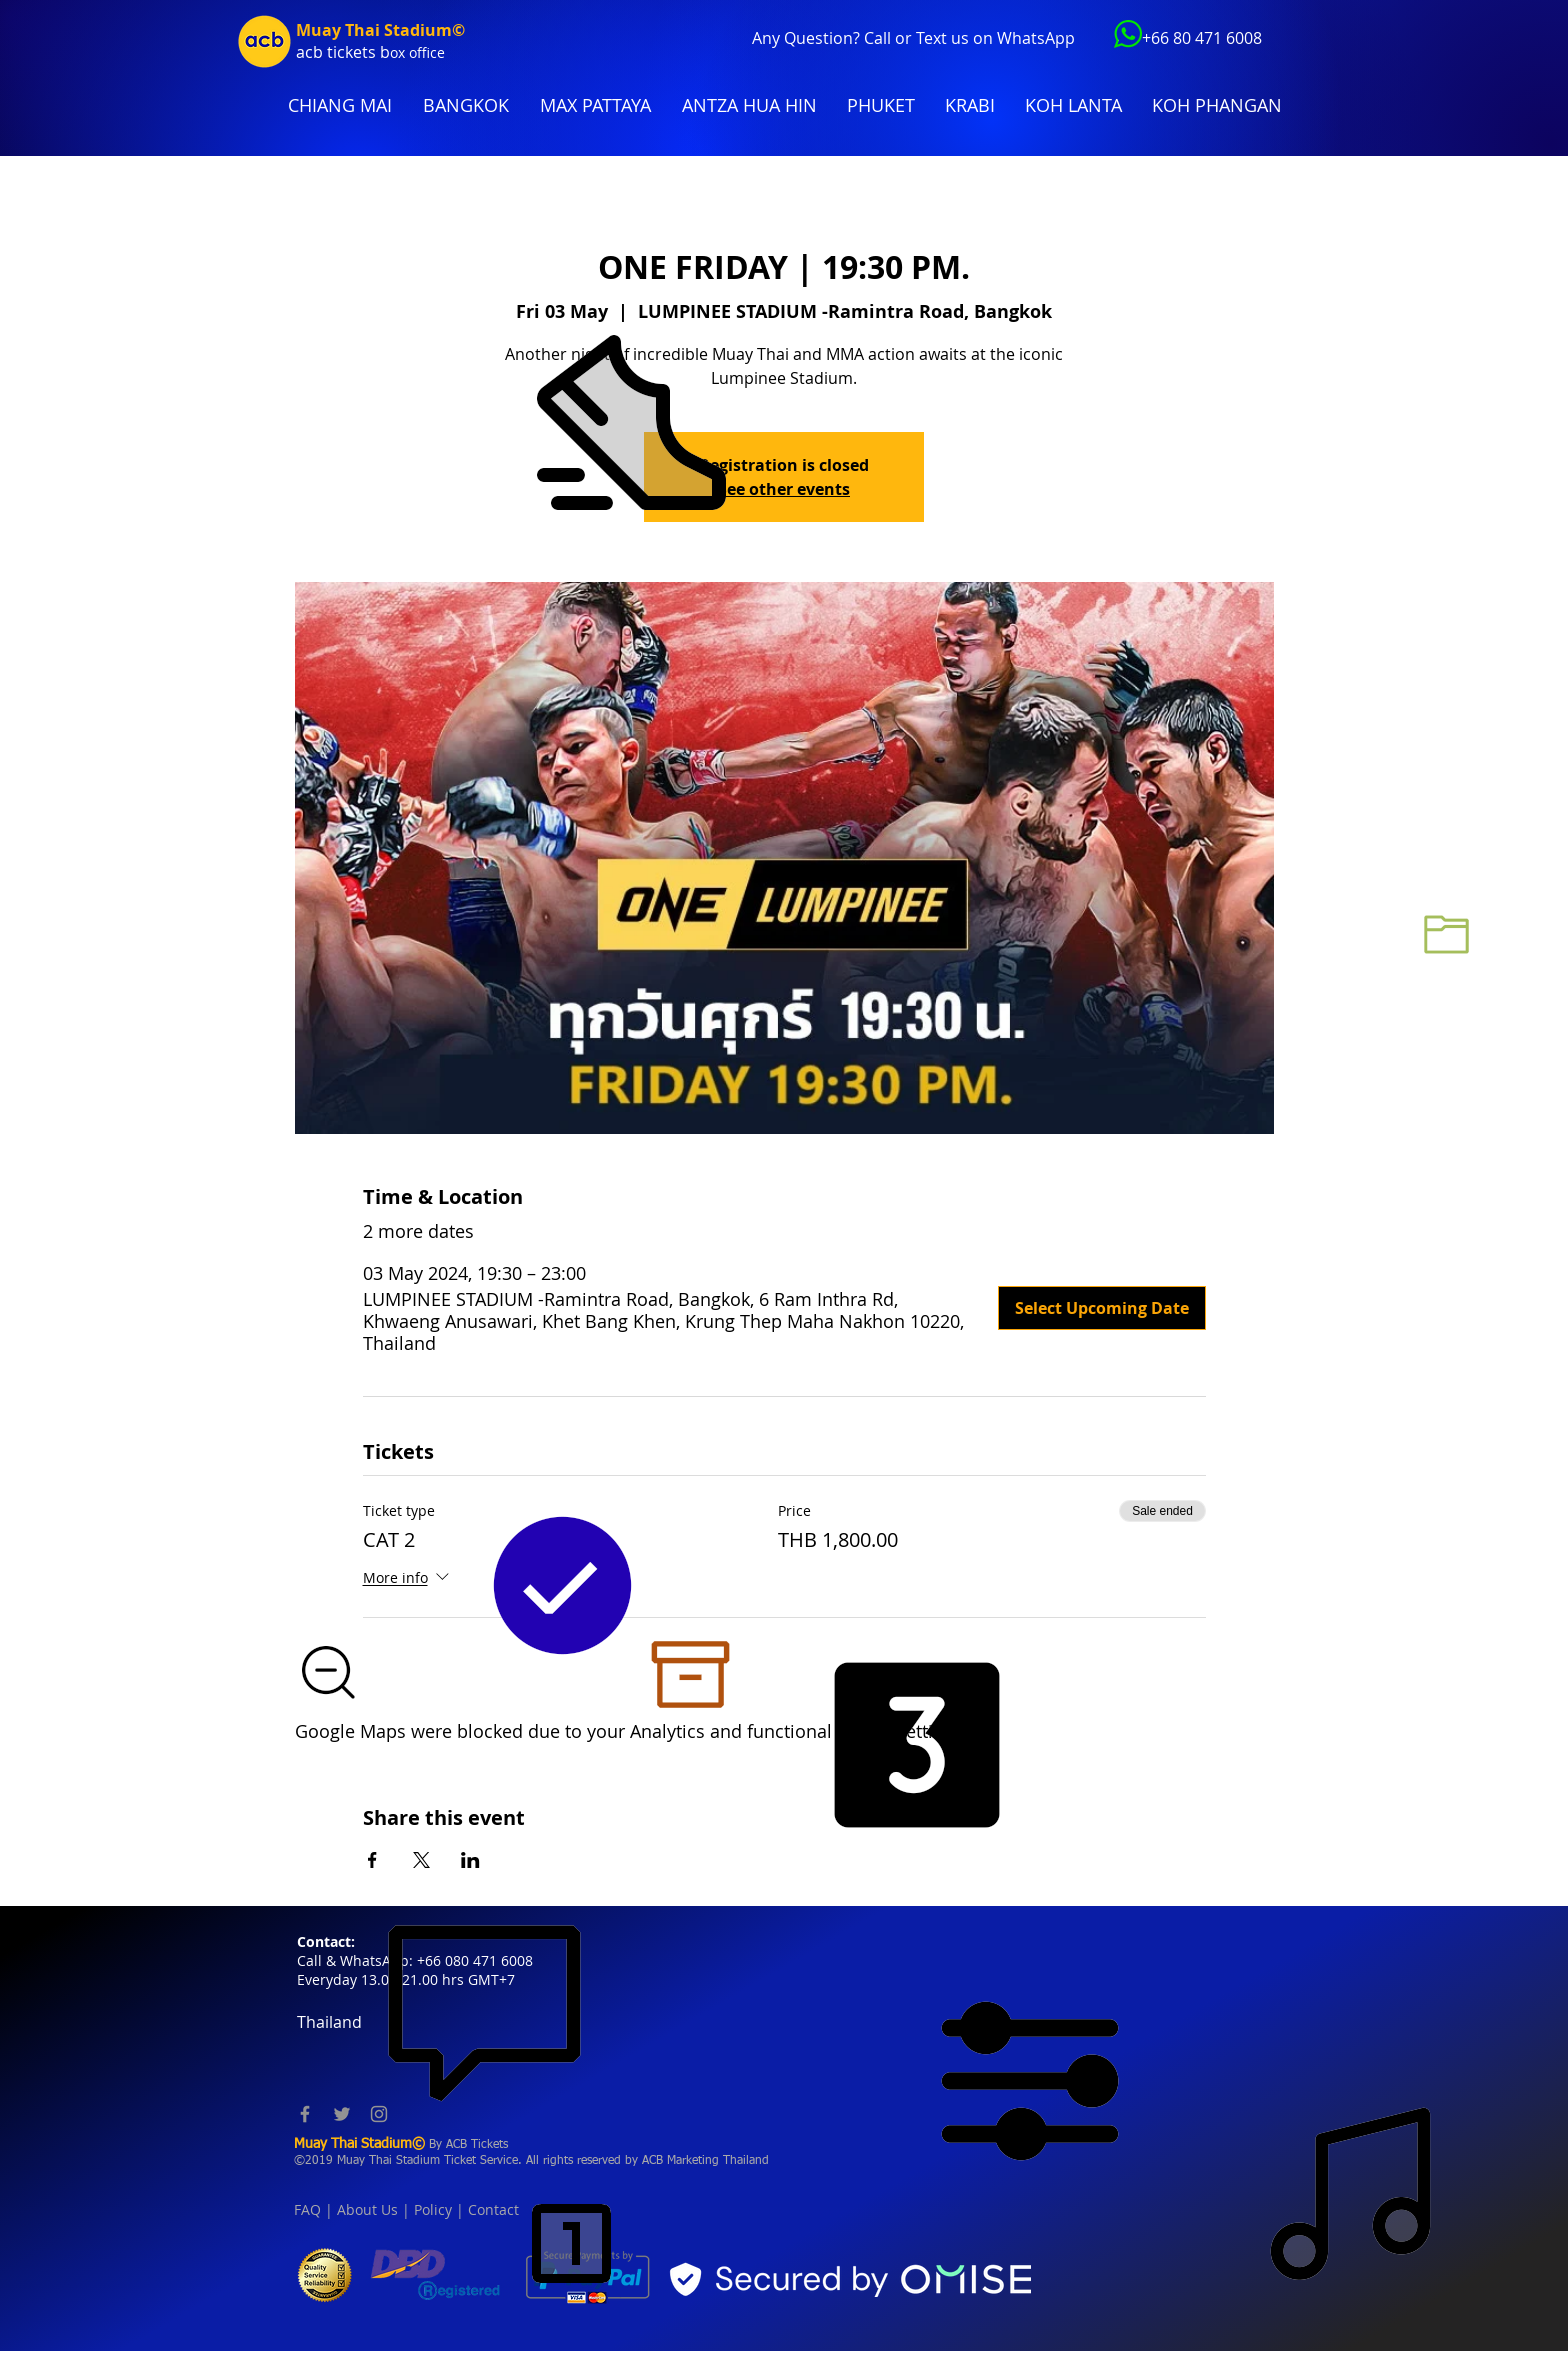 This screenshot has height=2371, width=1568. I want to click on archive selected items, so click(690, 1674).